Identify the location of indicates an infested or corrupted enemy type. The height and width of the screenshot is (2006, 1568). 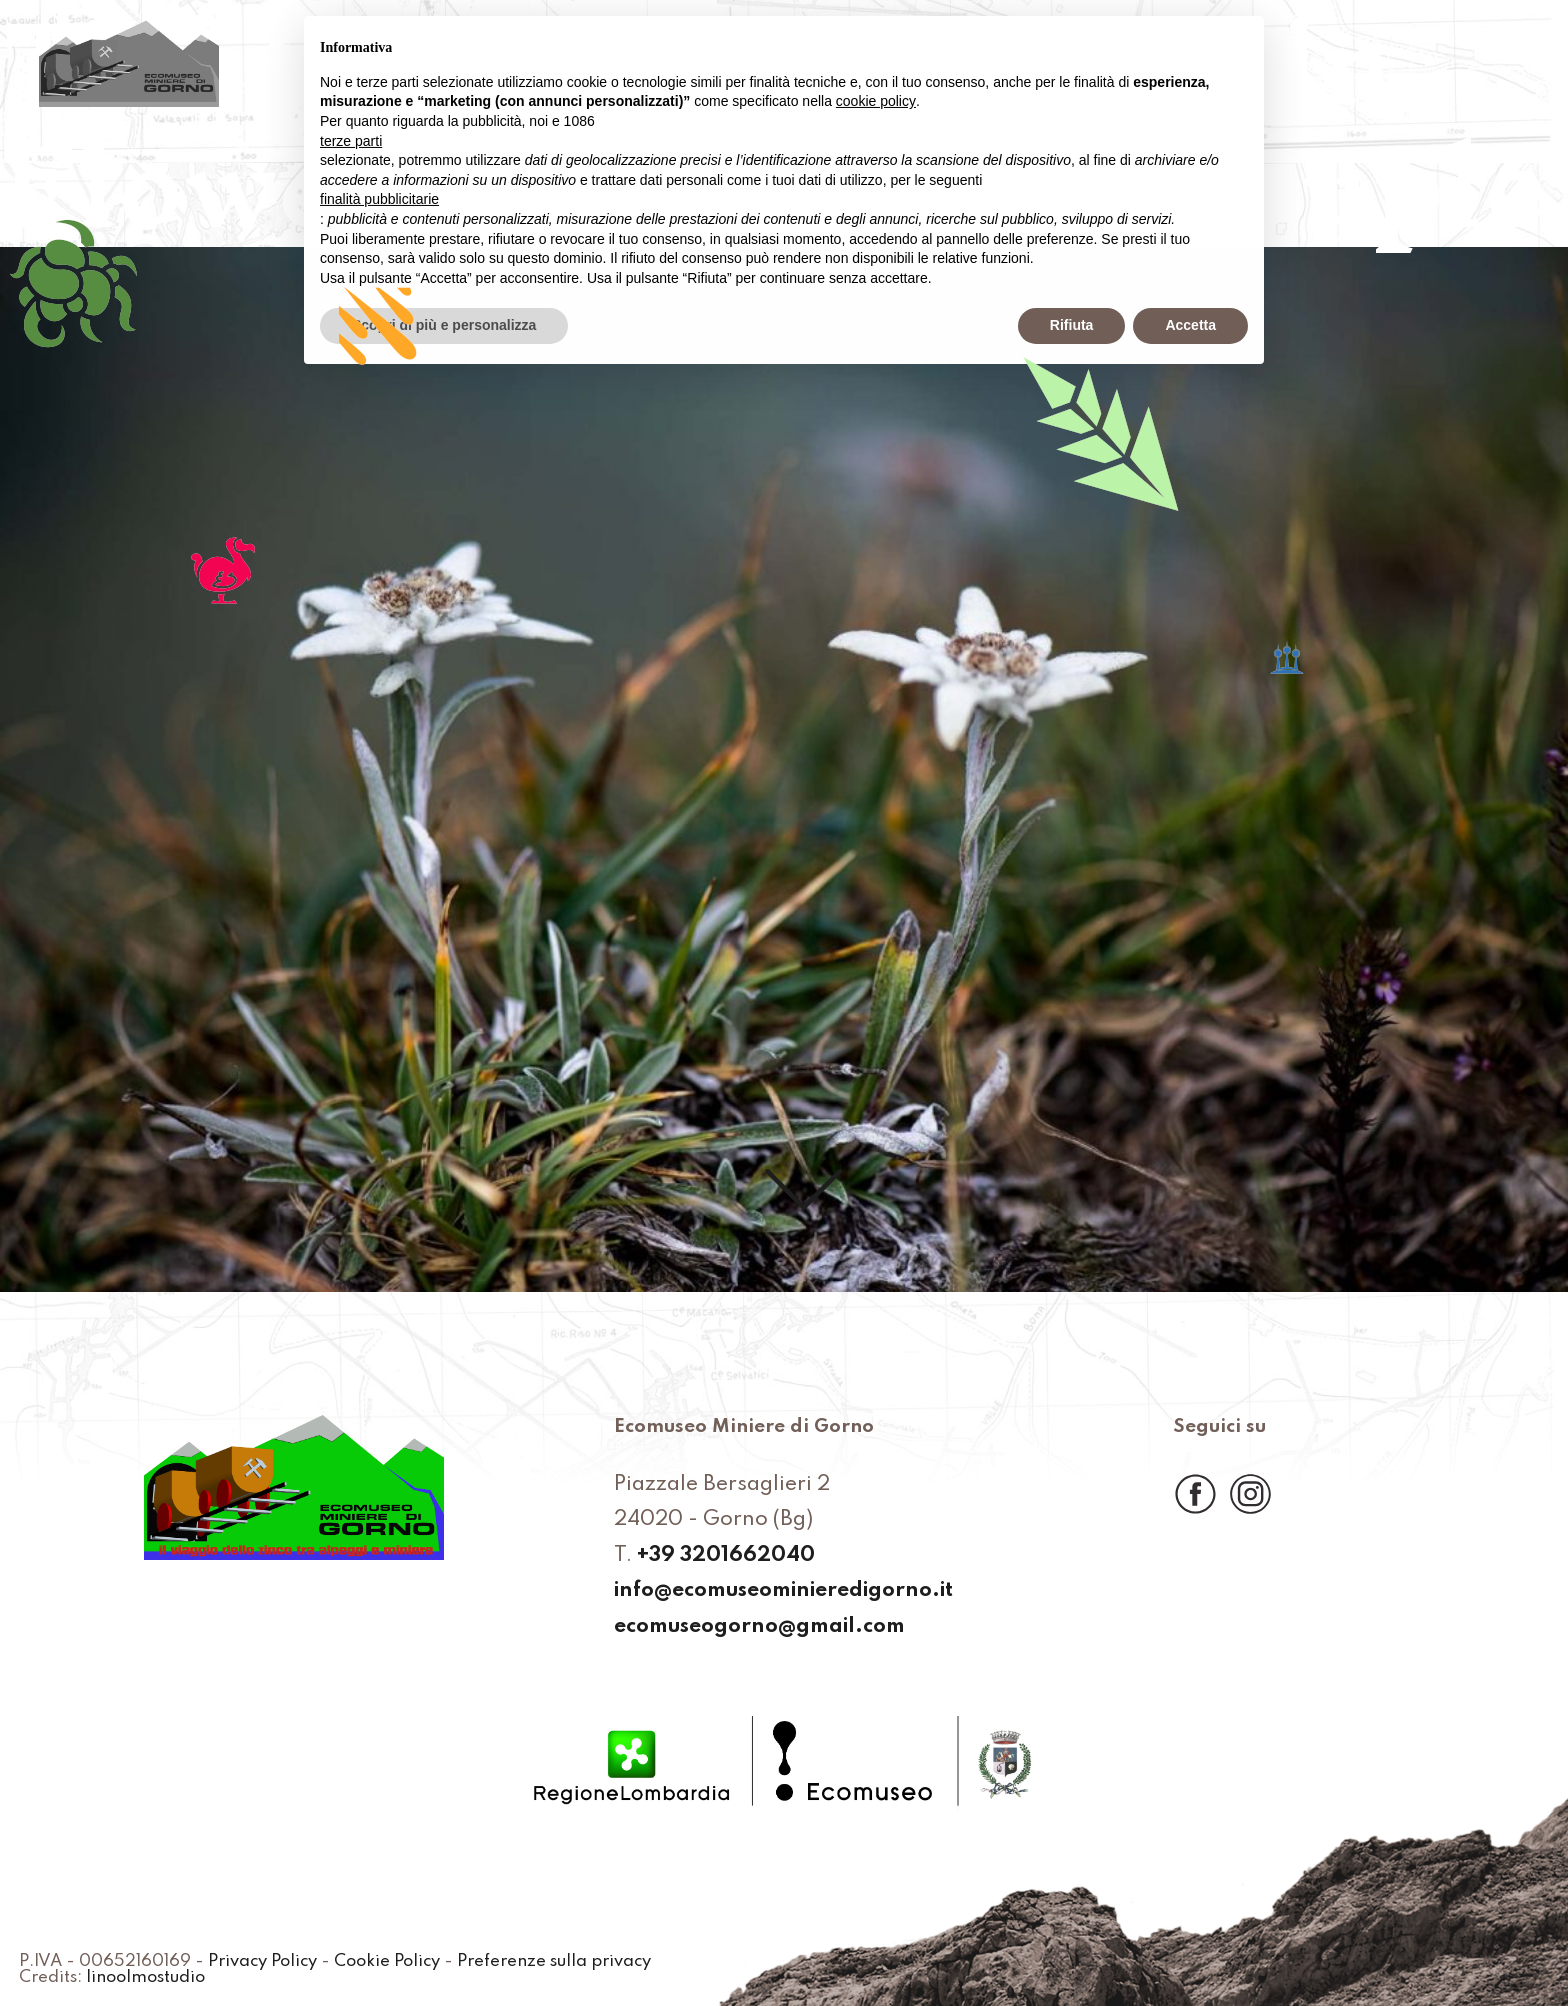
(73, 283).